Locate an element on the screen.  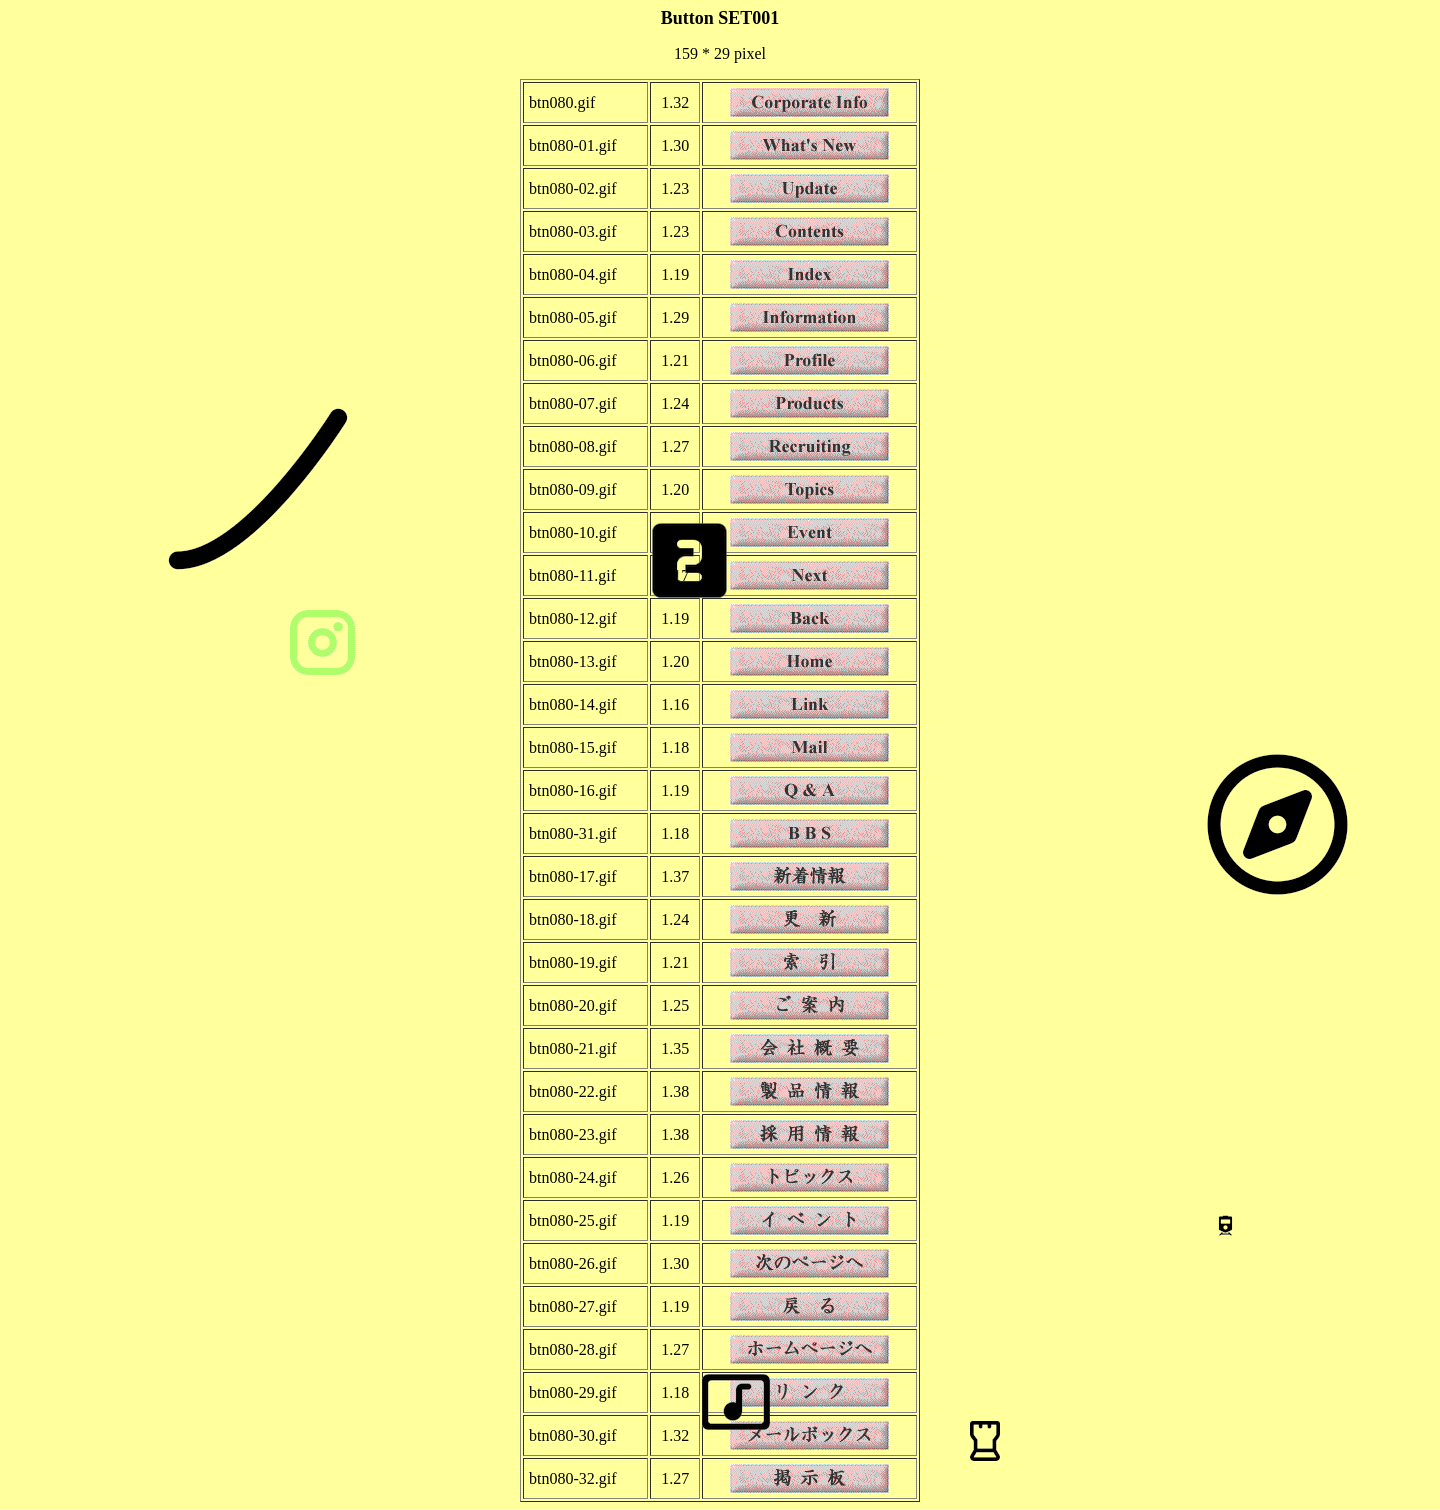
play or browse music videos is located at coordinates (736, 1402).